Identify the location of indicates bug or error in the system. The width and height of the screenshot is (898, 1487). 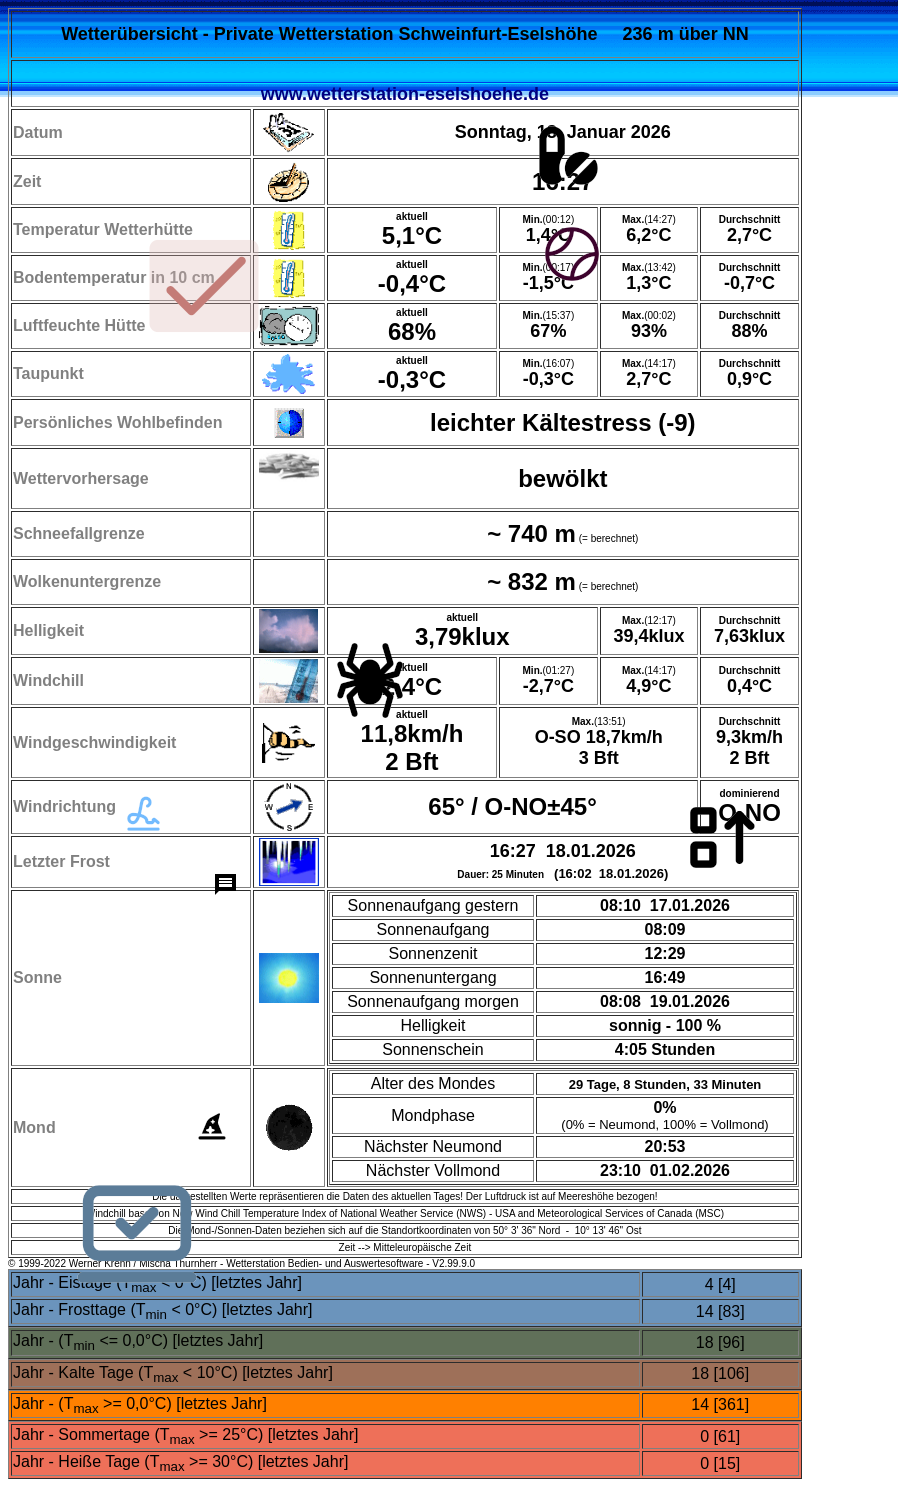
(370, 680).